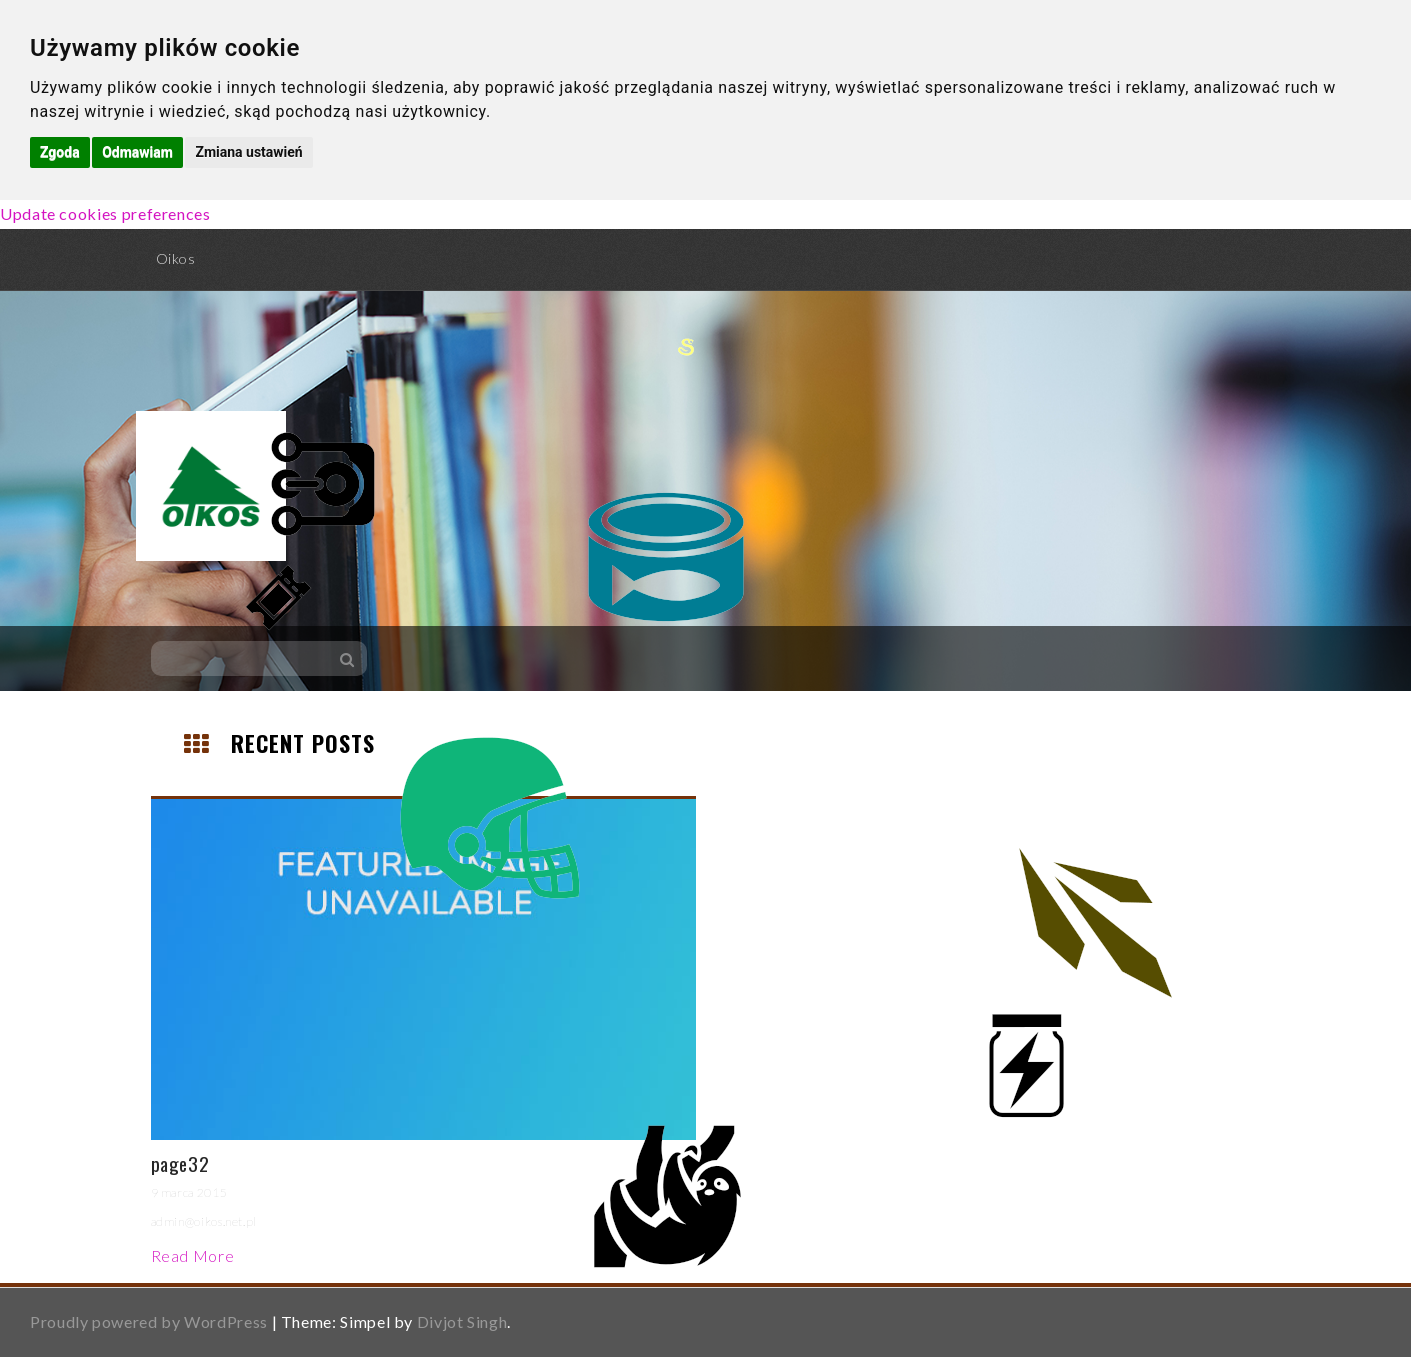  I want to click on play snake game, so click(686, 347).